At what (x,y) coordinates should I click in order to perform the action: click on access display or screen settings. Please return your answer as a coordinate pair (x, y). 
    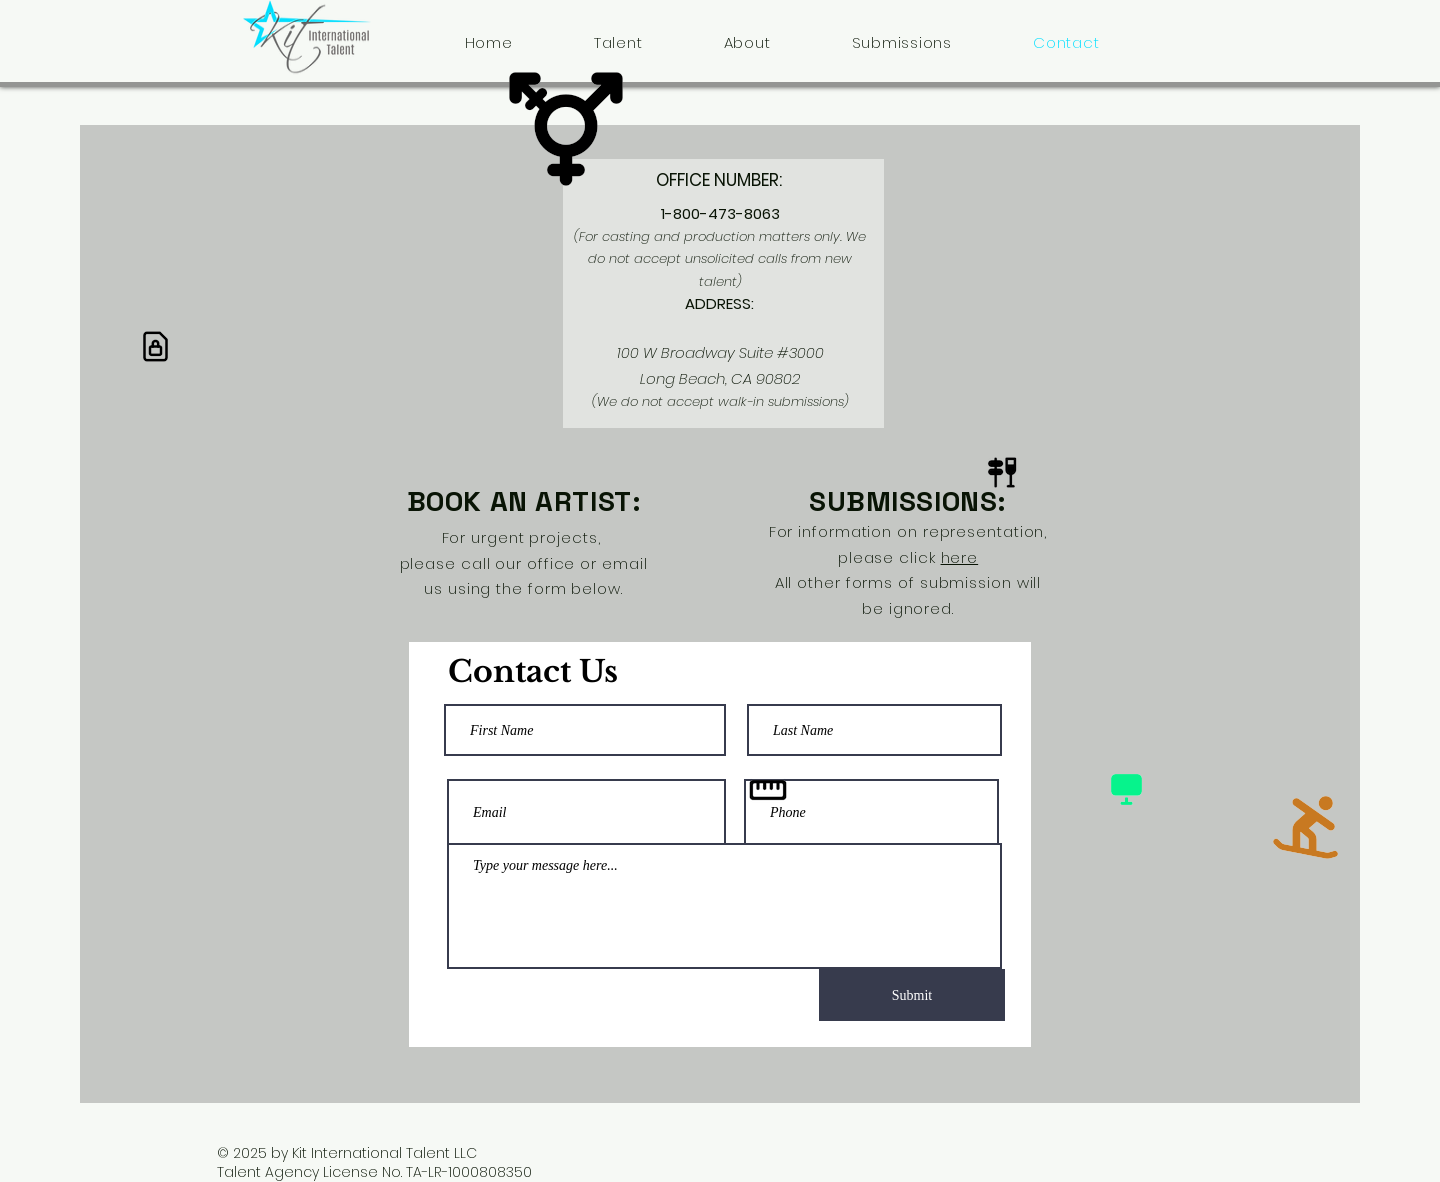
    Looking at the image, I should click on (1126, 789).